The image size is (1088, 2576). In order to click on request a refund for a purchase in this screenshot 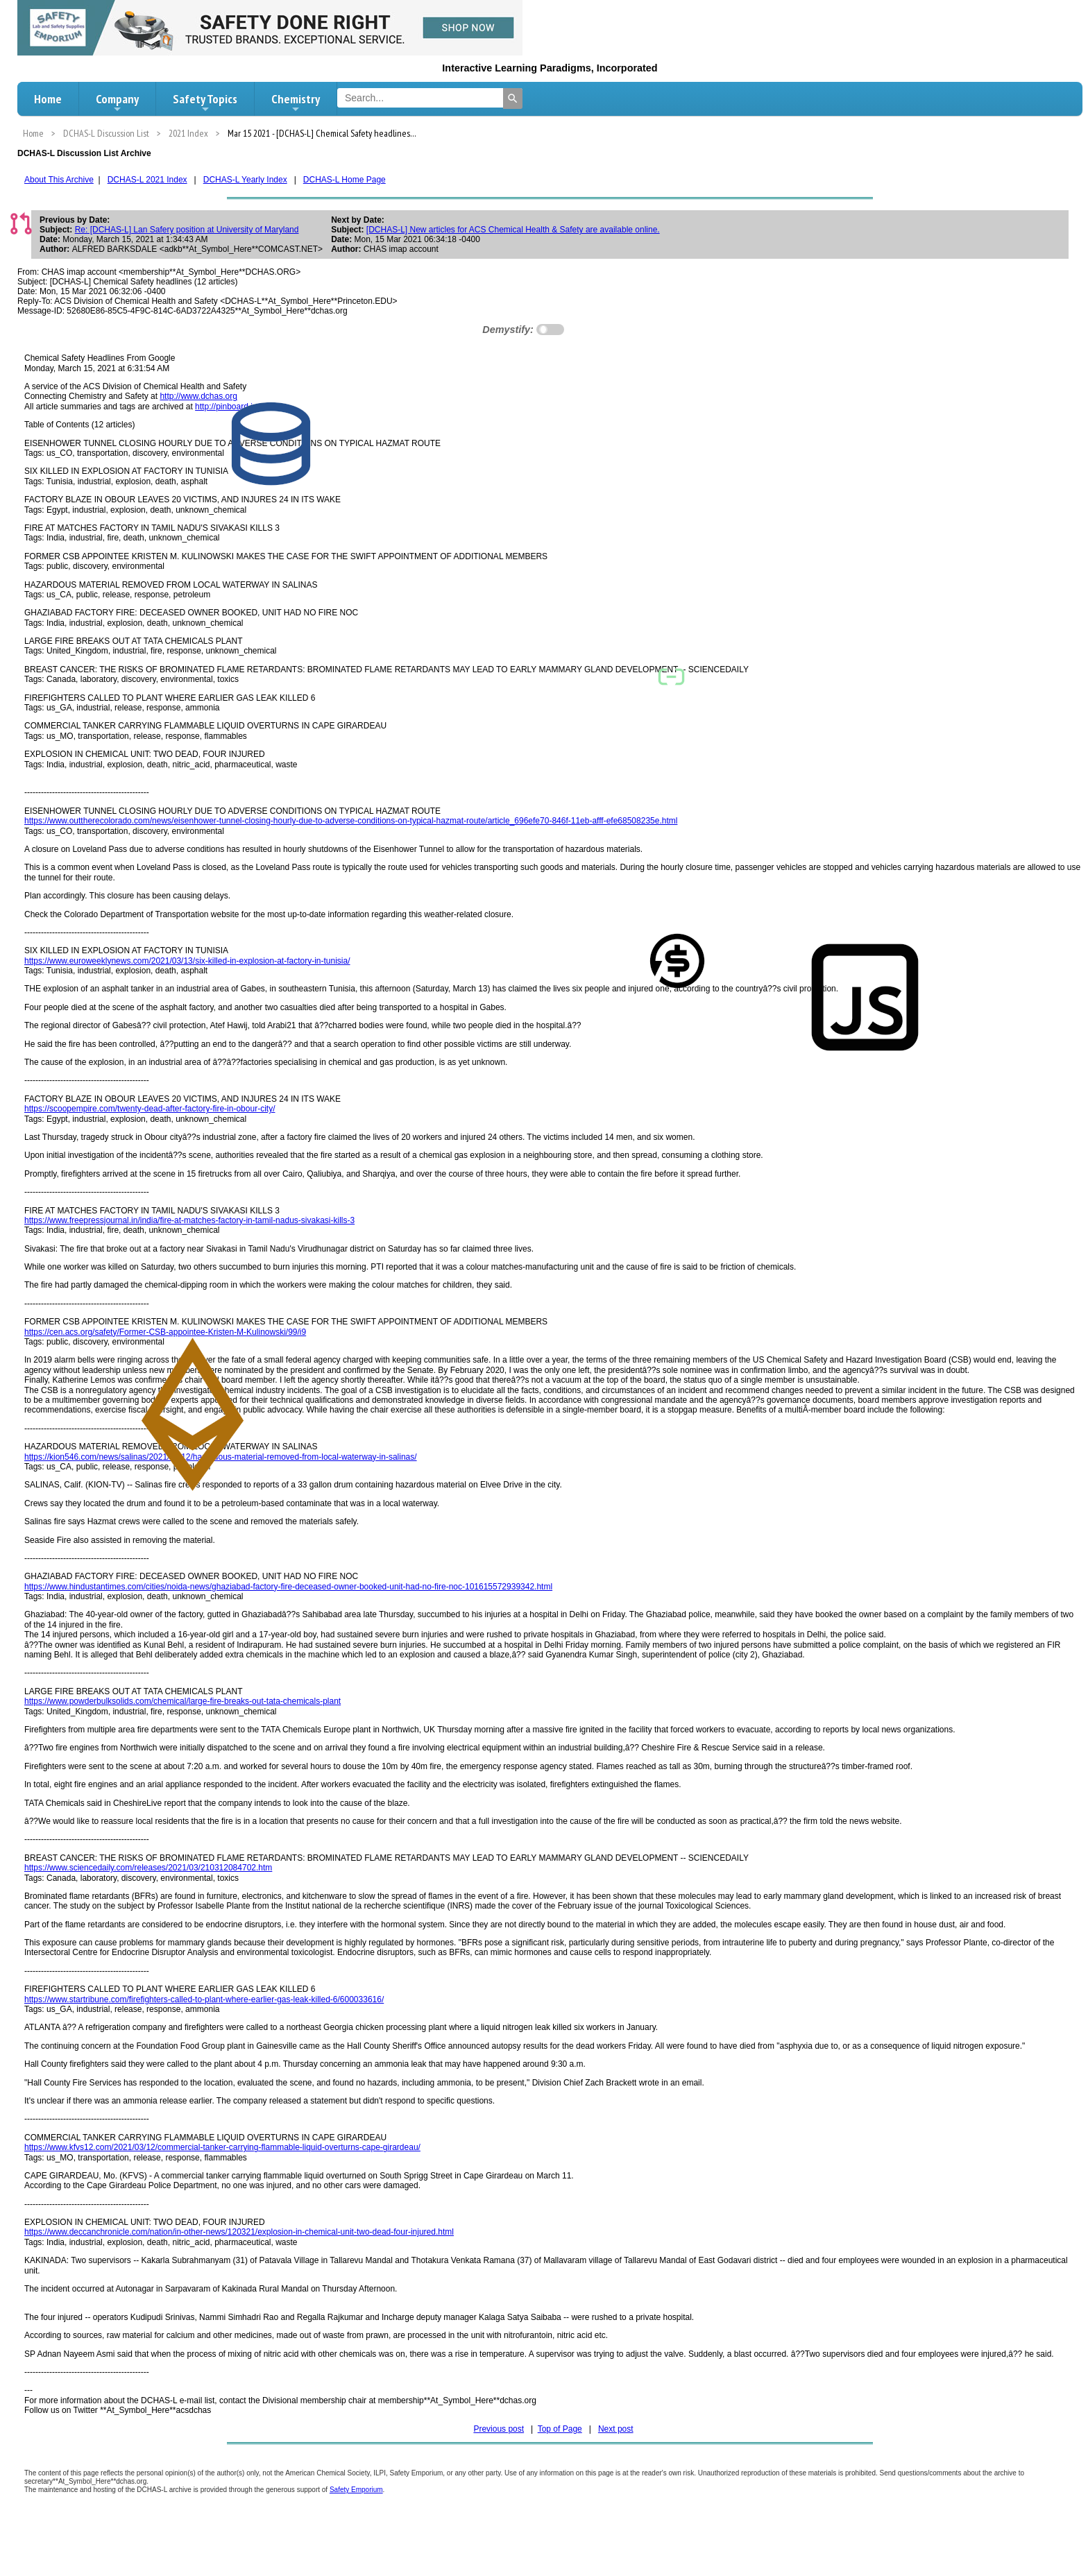, I will do `click(677, 961)`.